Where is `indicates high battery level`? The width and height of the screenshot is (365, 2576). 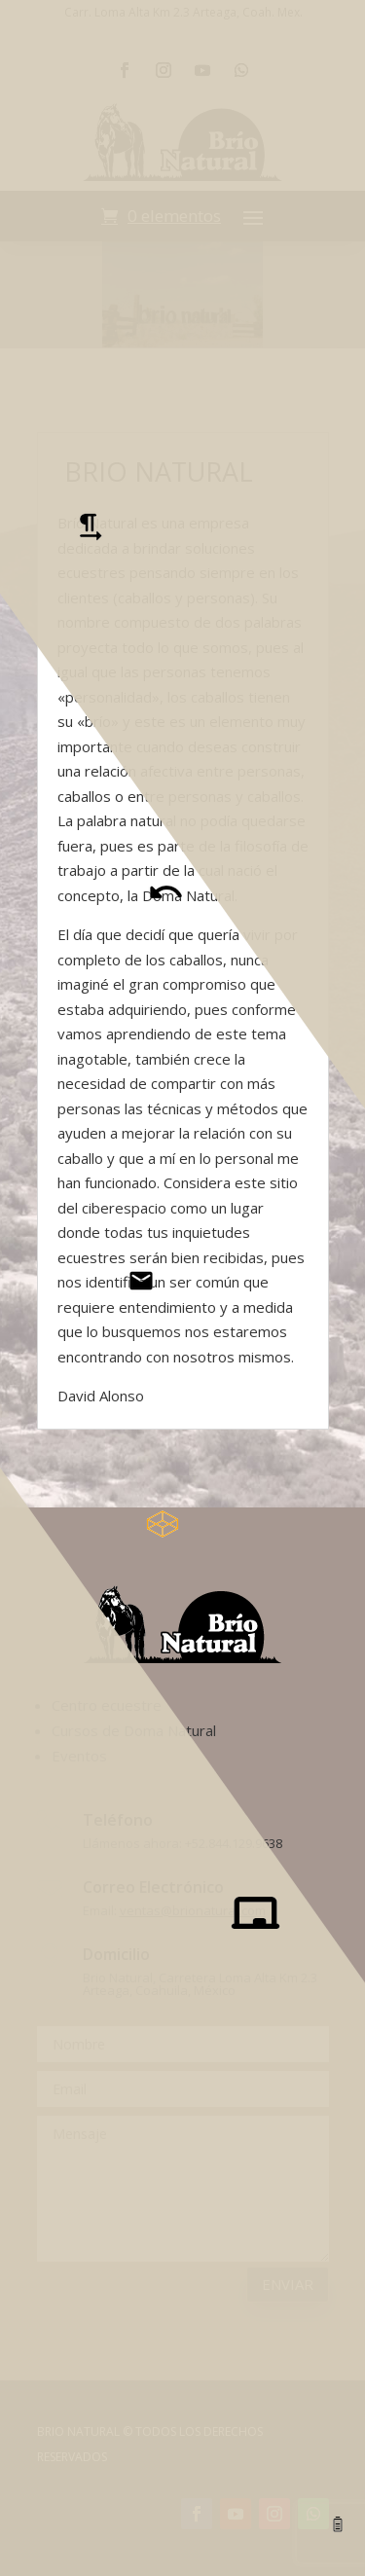
indicates high battery level is located at coordinates (338, 2524).